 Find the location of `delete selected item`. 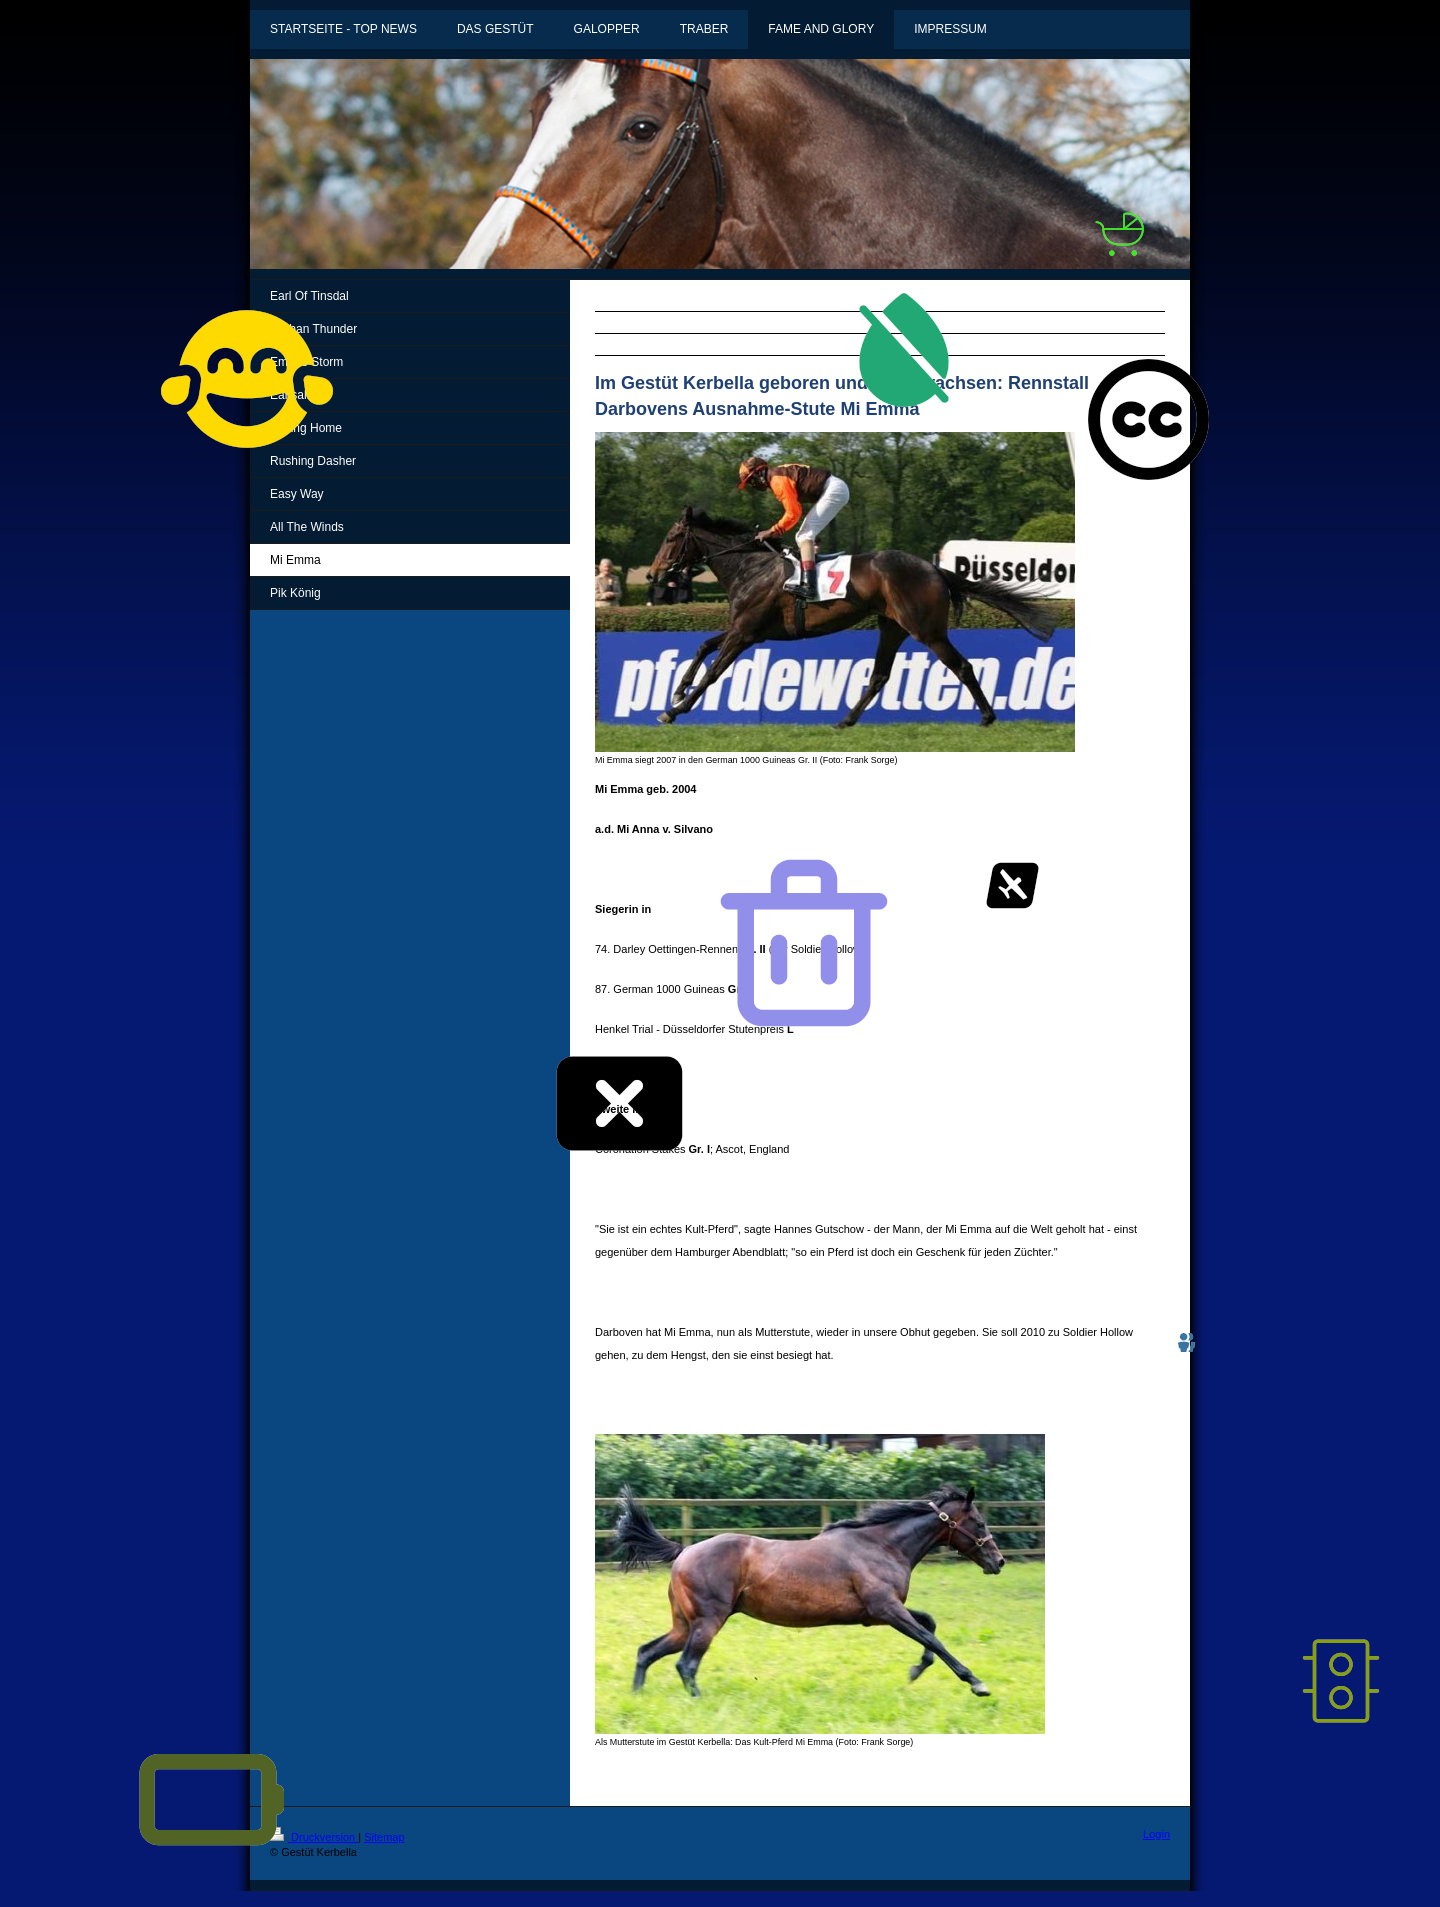

delete selected item is located at coordinates (804, 943).